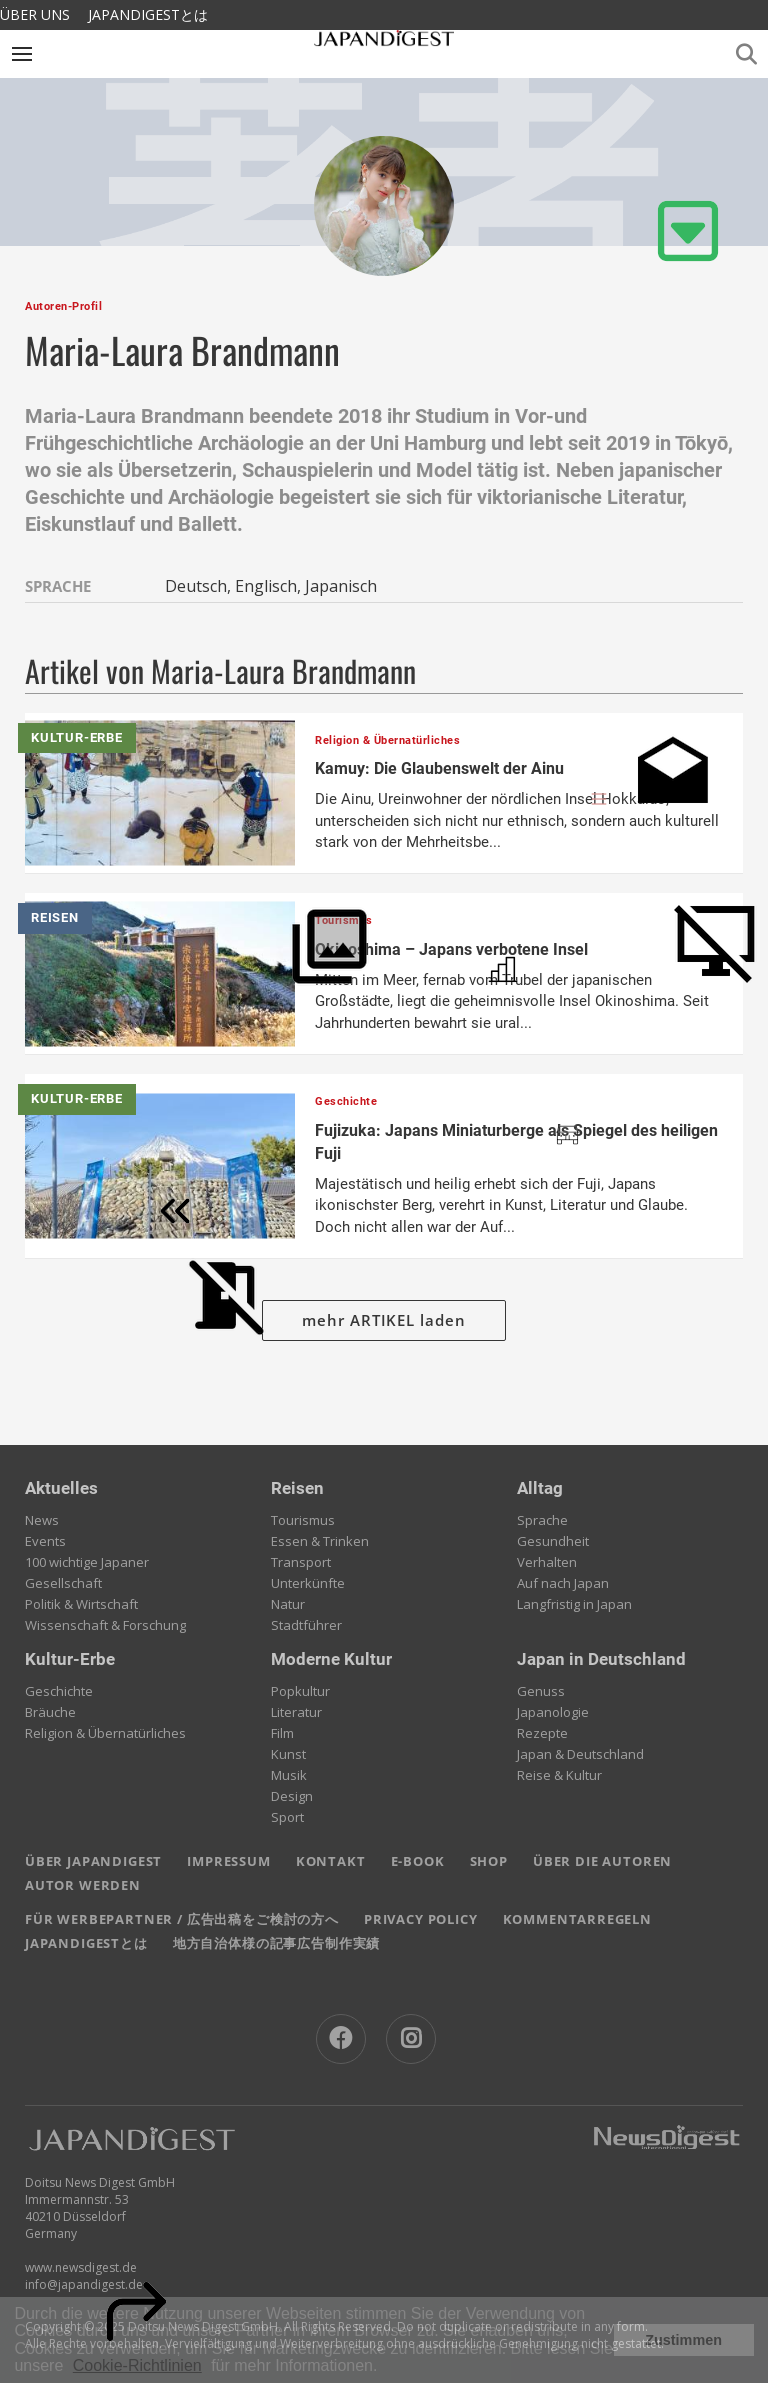 The width and height of the screenshot is (768, 2383). I want to click on select off-road or adventure vehicle type, so click(567, 1135).